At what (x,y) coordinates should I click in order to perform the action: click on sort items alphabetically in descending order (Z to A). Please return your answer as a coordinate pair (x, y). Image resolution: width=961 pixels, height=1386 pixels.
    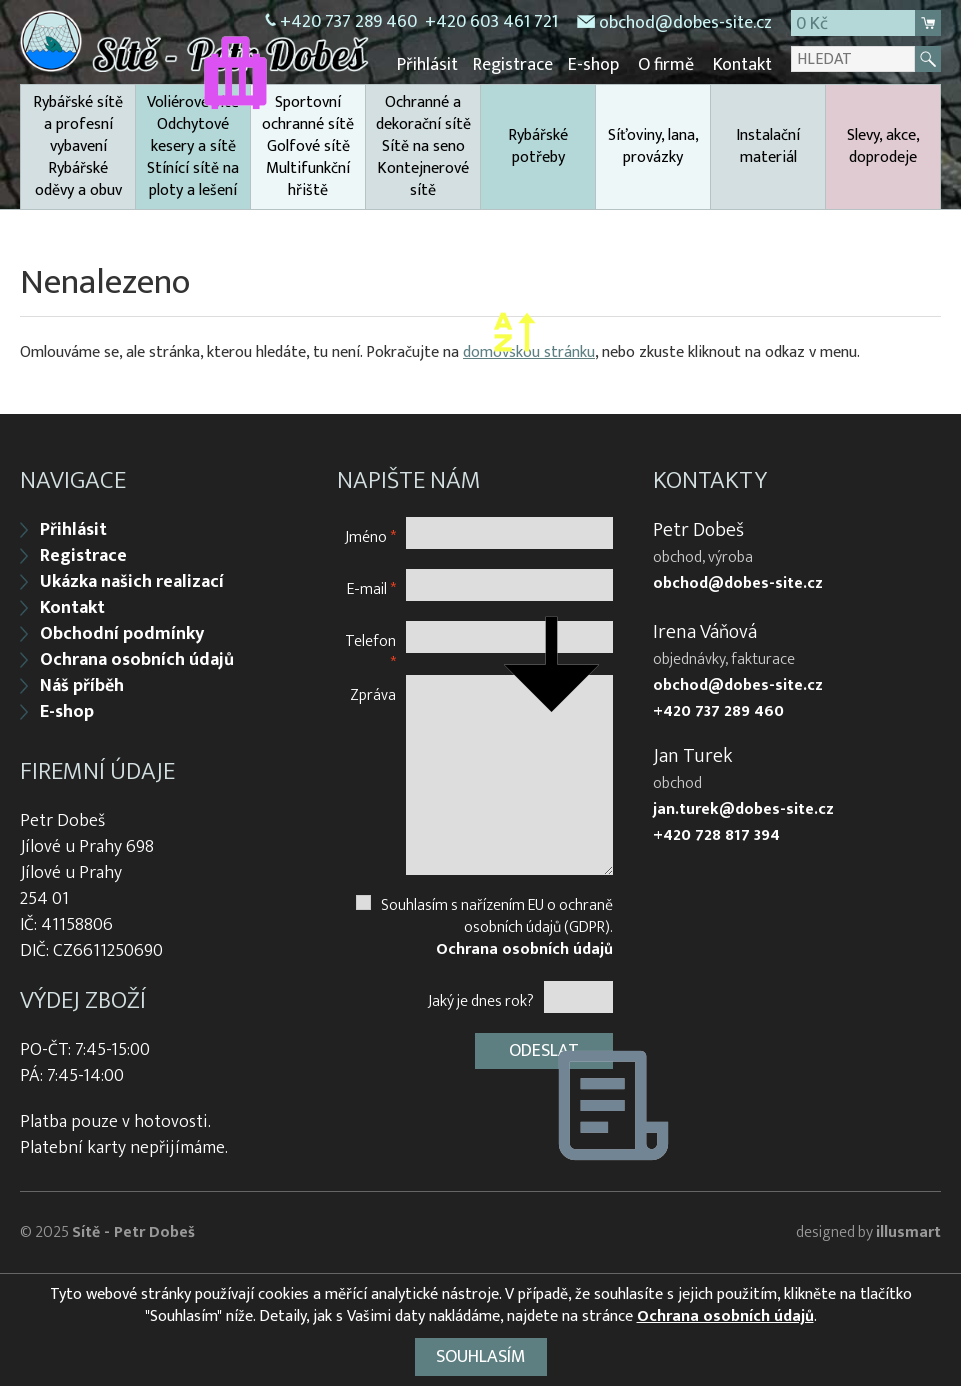
    Looking at the image, I should click on (514, 332).